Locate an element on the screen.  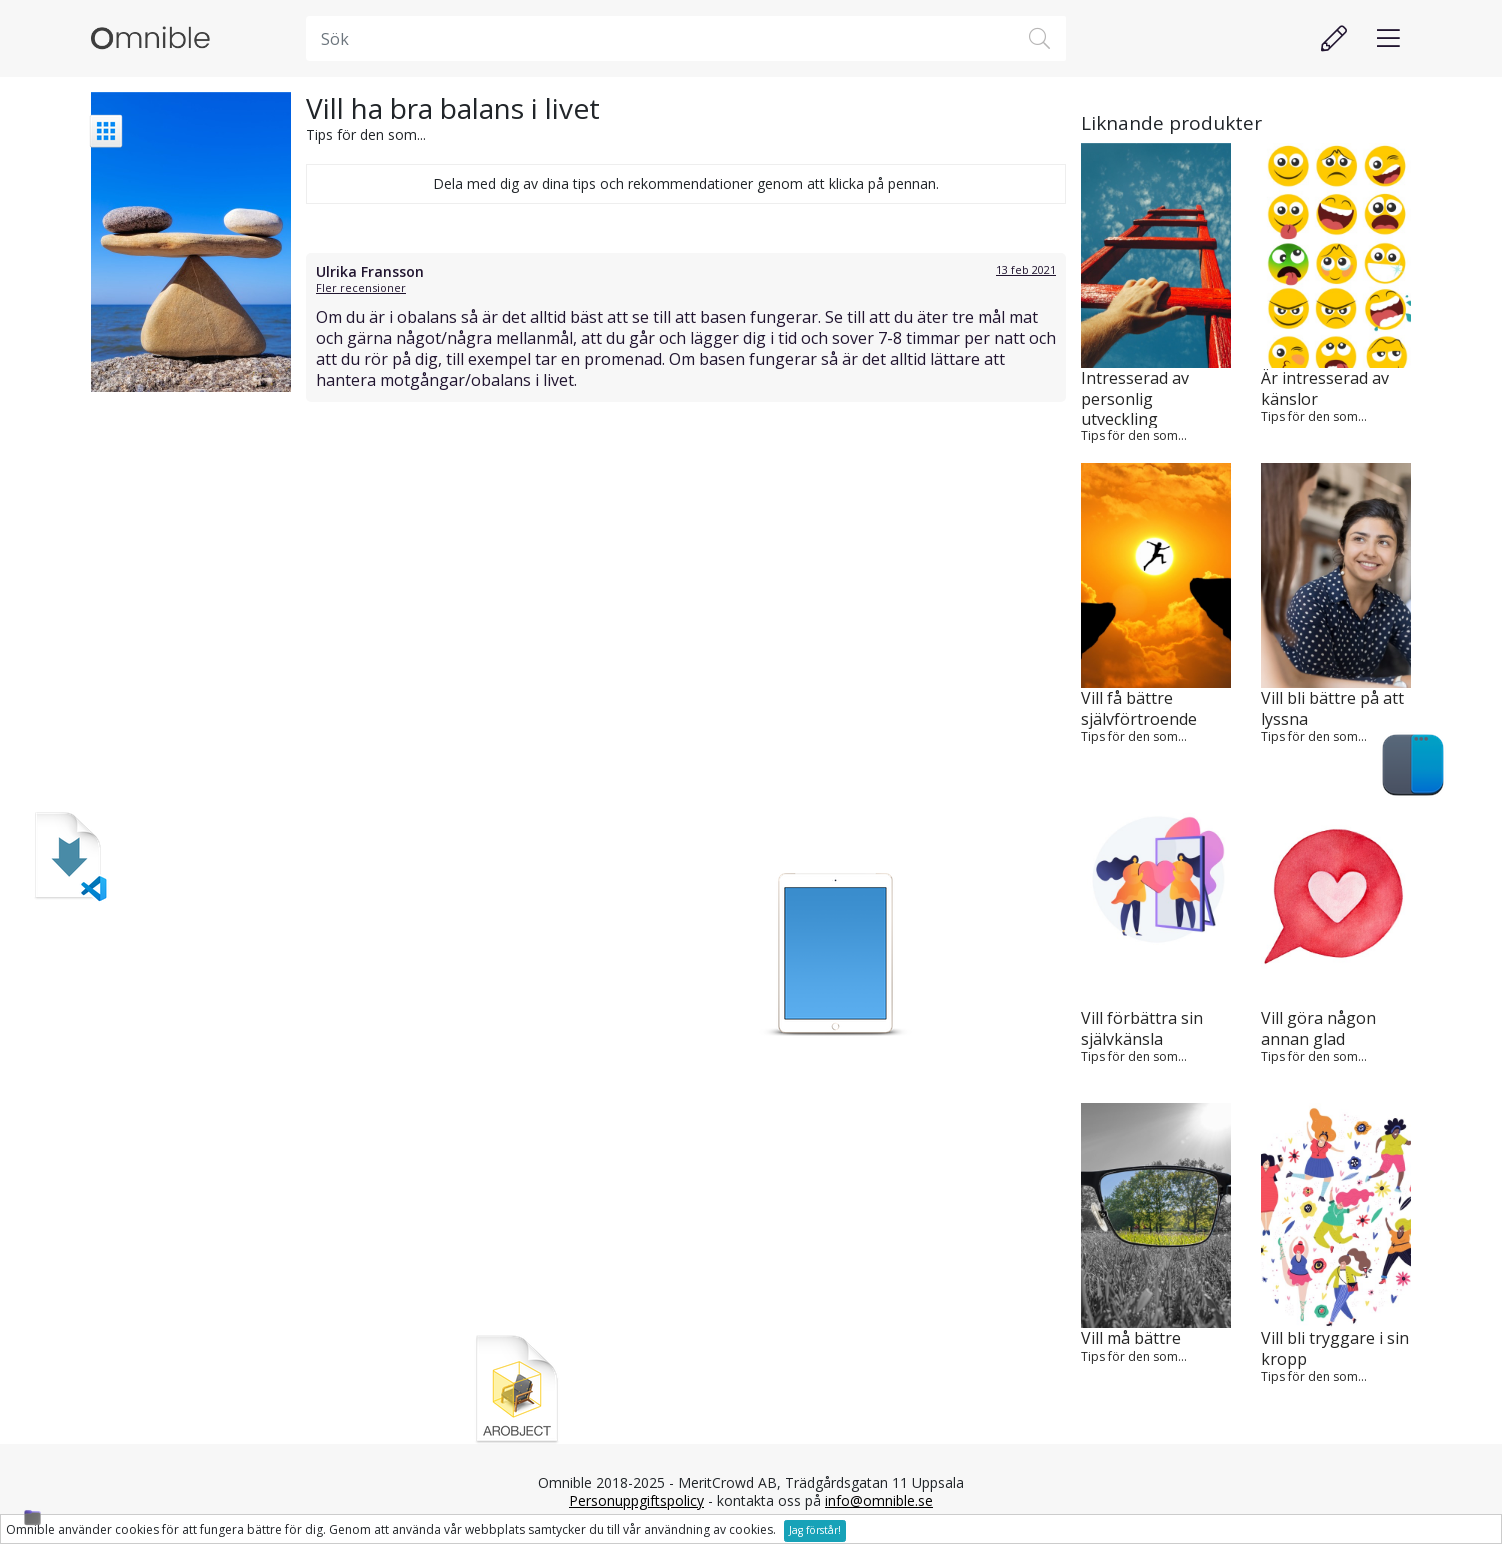
open a folder or directory is located at coordinates (32, 1517).